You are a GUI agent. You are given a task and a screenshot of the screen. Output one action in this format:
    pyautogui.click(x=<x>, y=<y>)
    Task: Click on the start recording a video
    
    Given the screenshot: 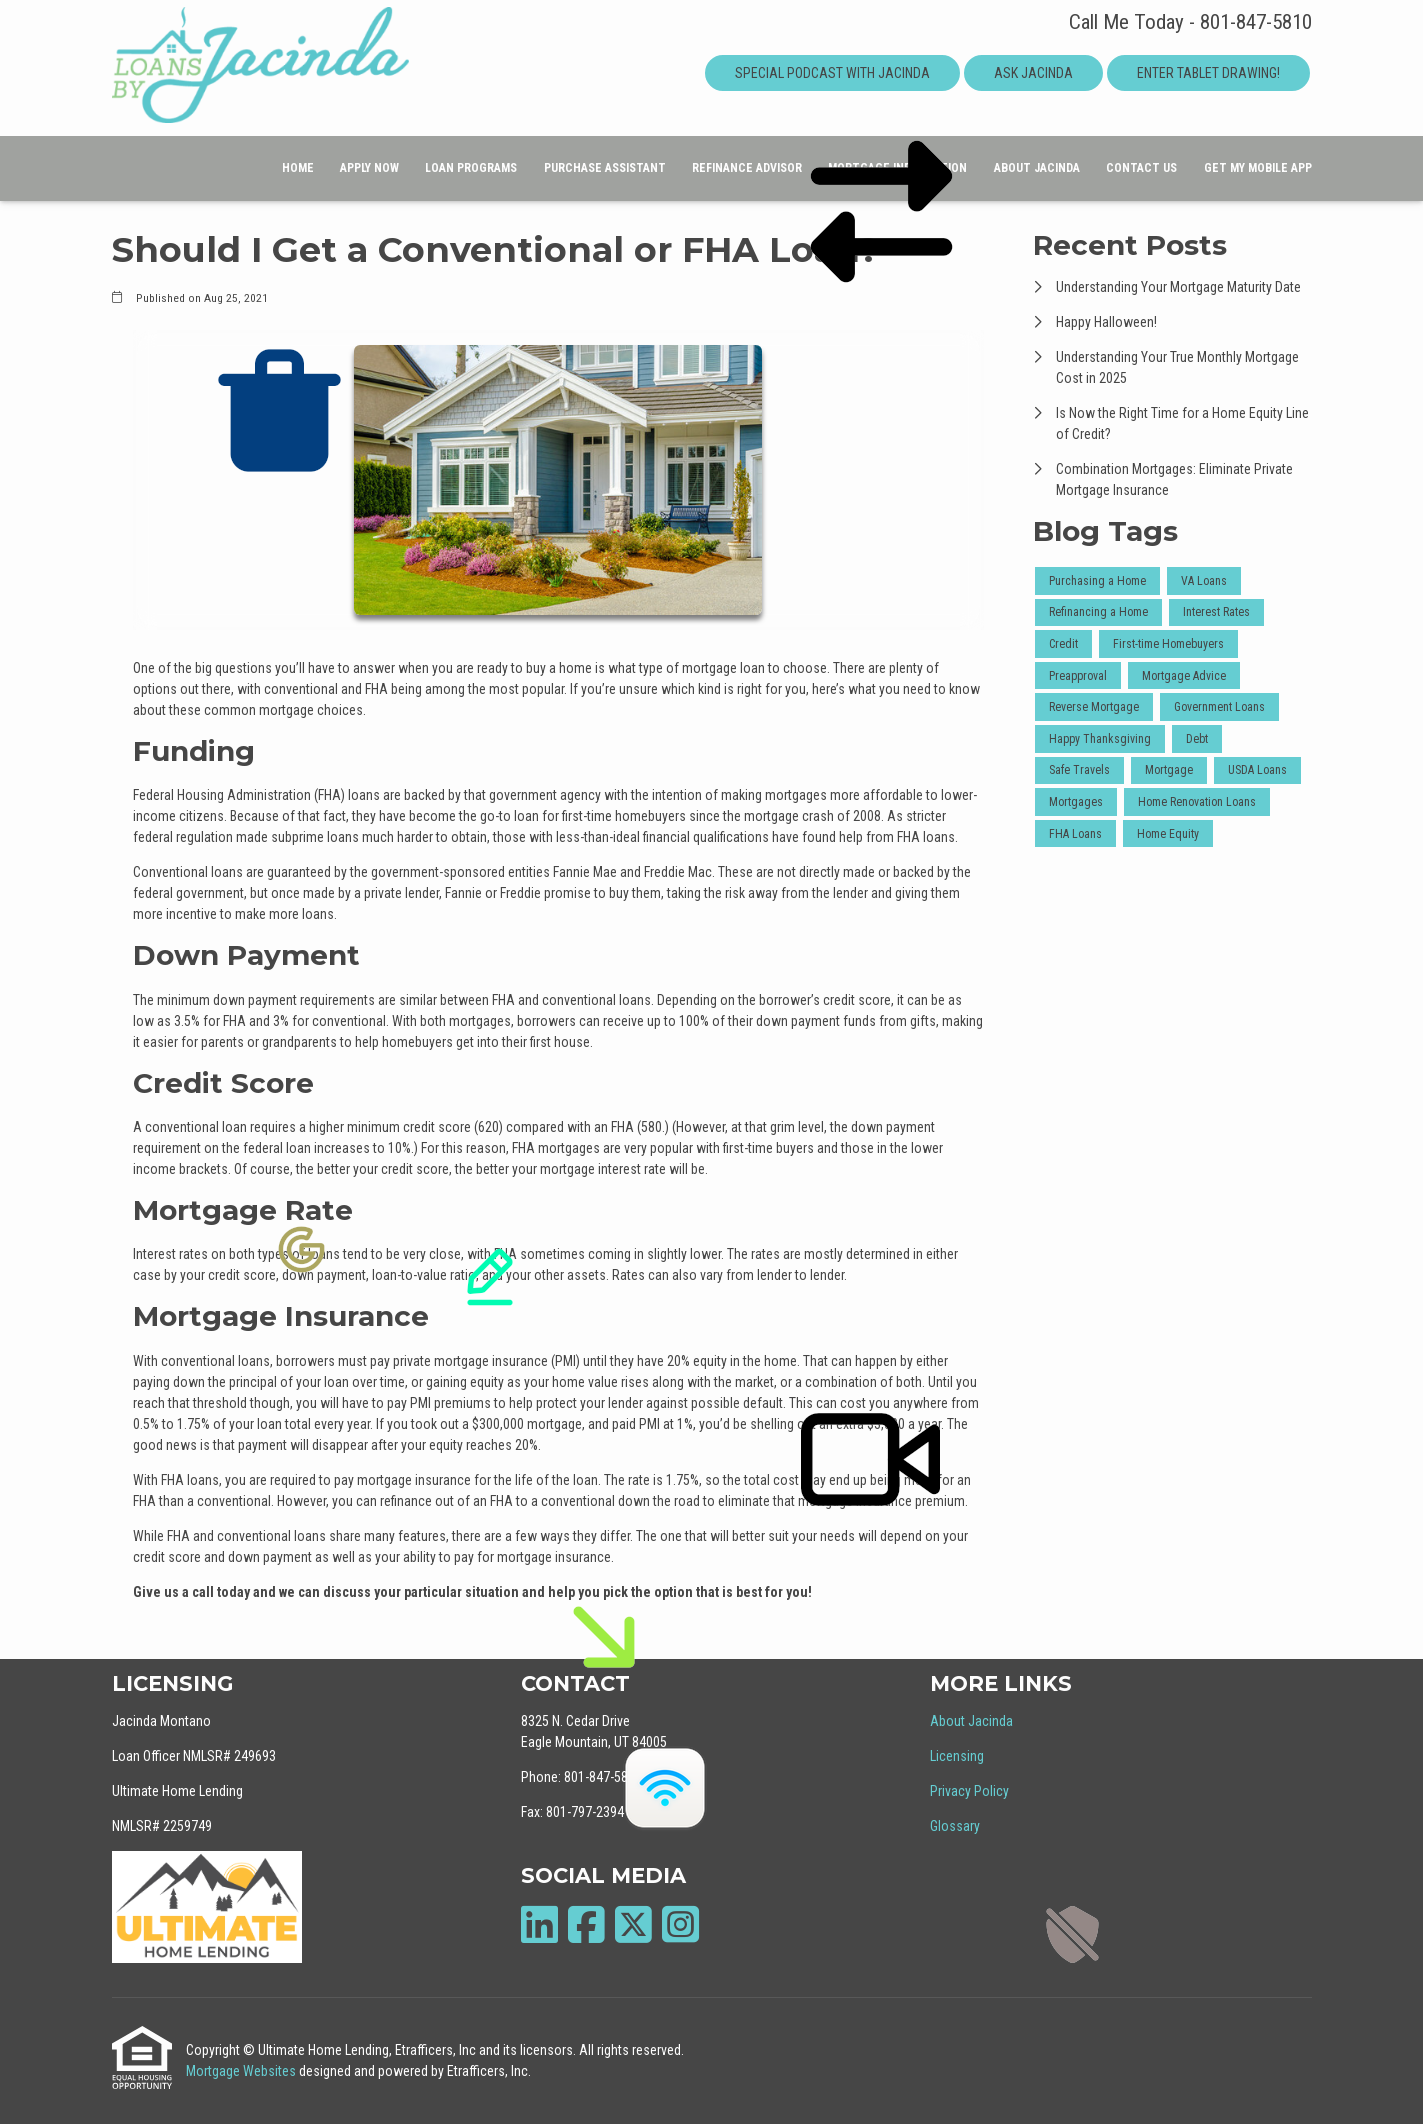 What is the action you would take?
    pyautogui.click(x=870, y=1459)
    